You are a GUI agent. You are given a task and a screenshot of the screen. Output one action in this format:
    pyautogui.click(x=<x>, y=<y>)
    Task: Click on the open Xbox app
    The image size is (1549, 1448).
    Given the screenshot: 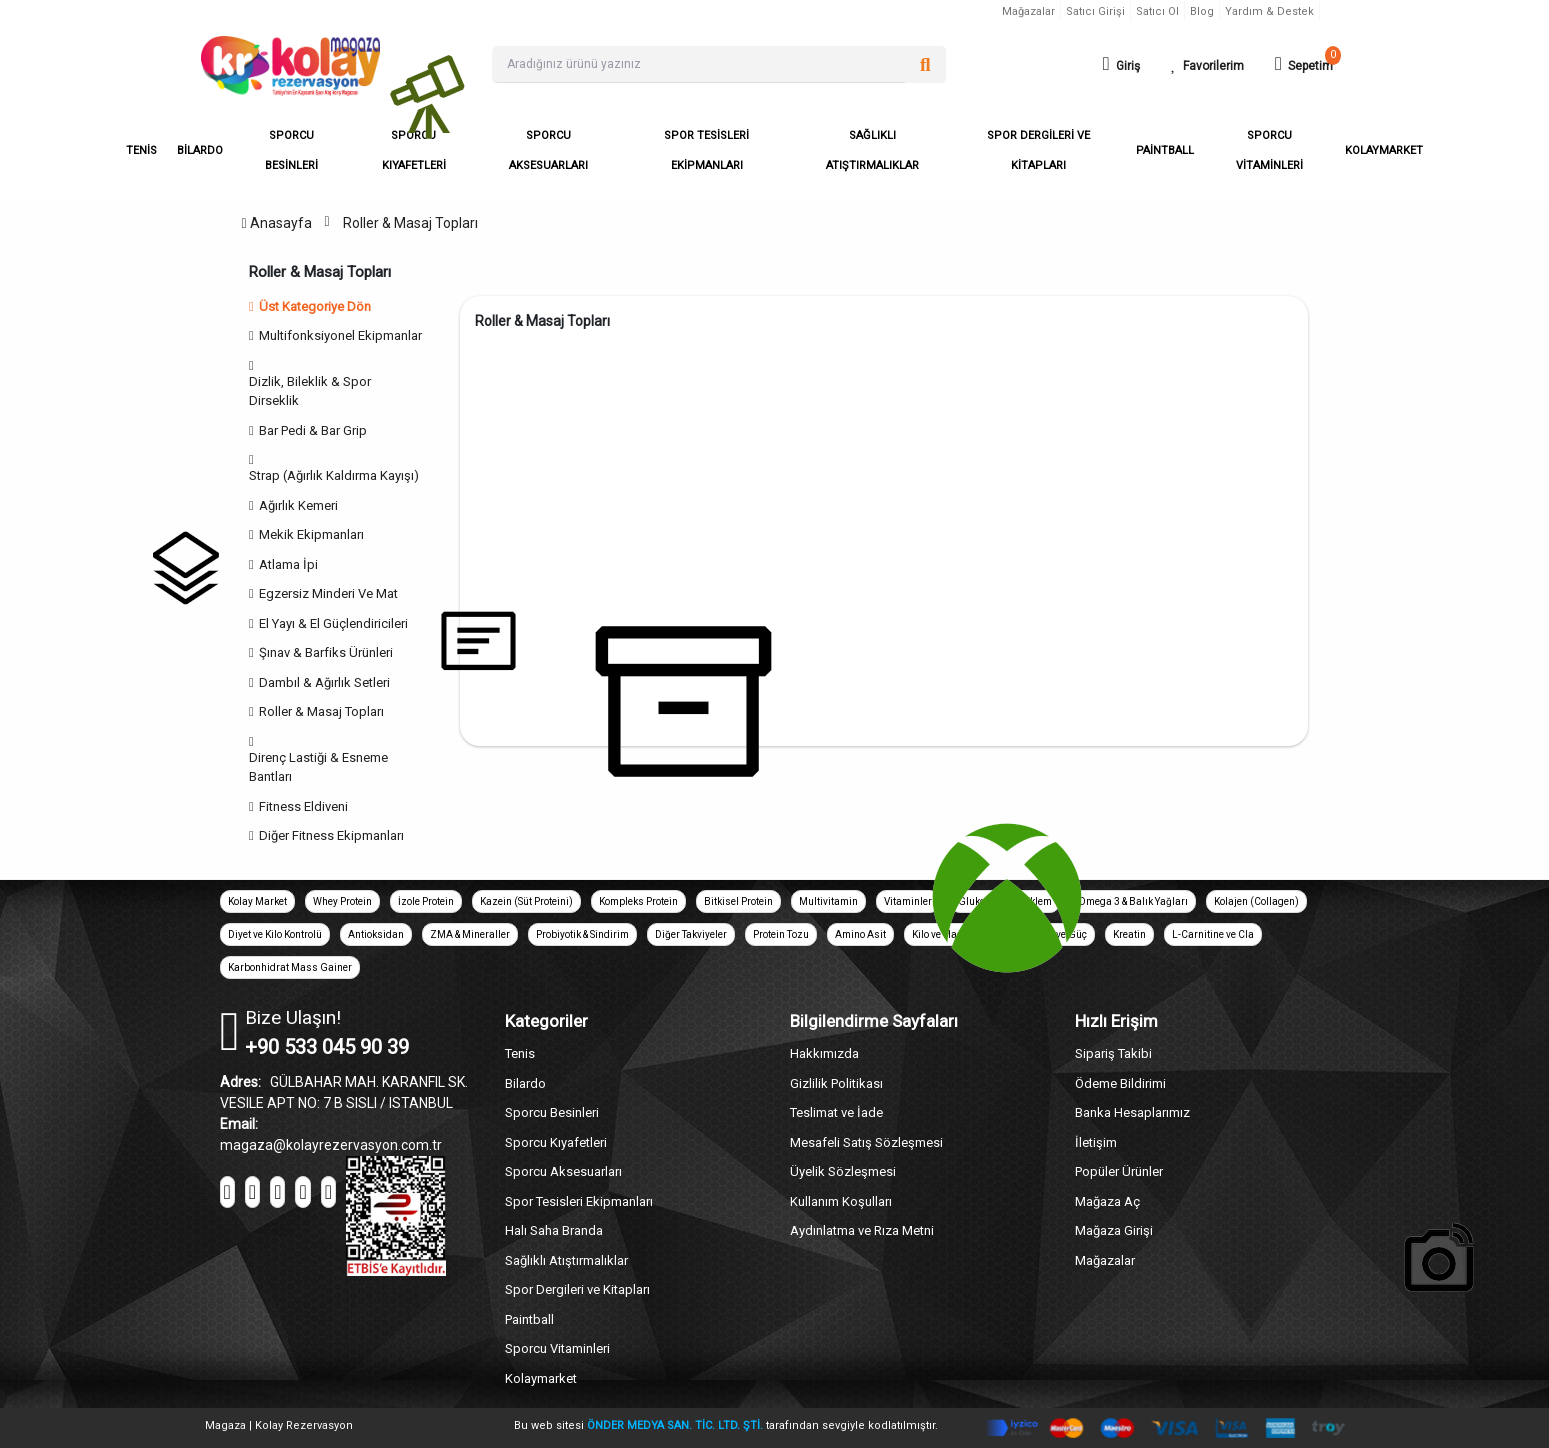 What is the action you would take?
    pyautogui.click(x=1007, y=898)
    